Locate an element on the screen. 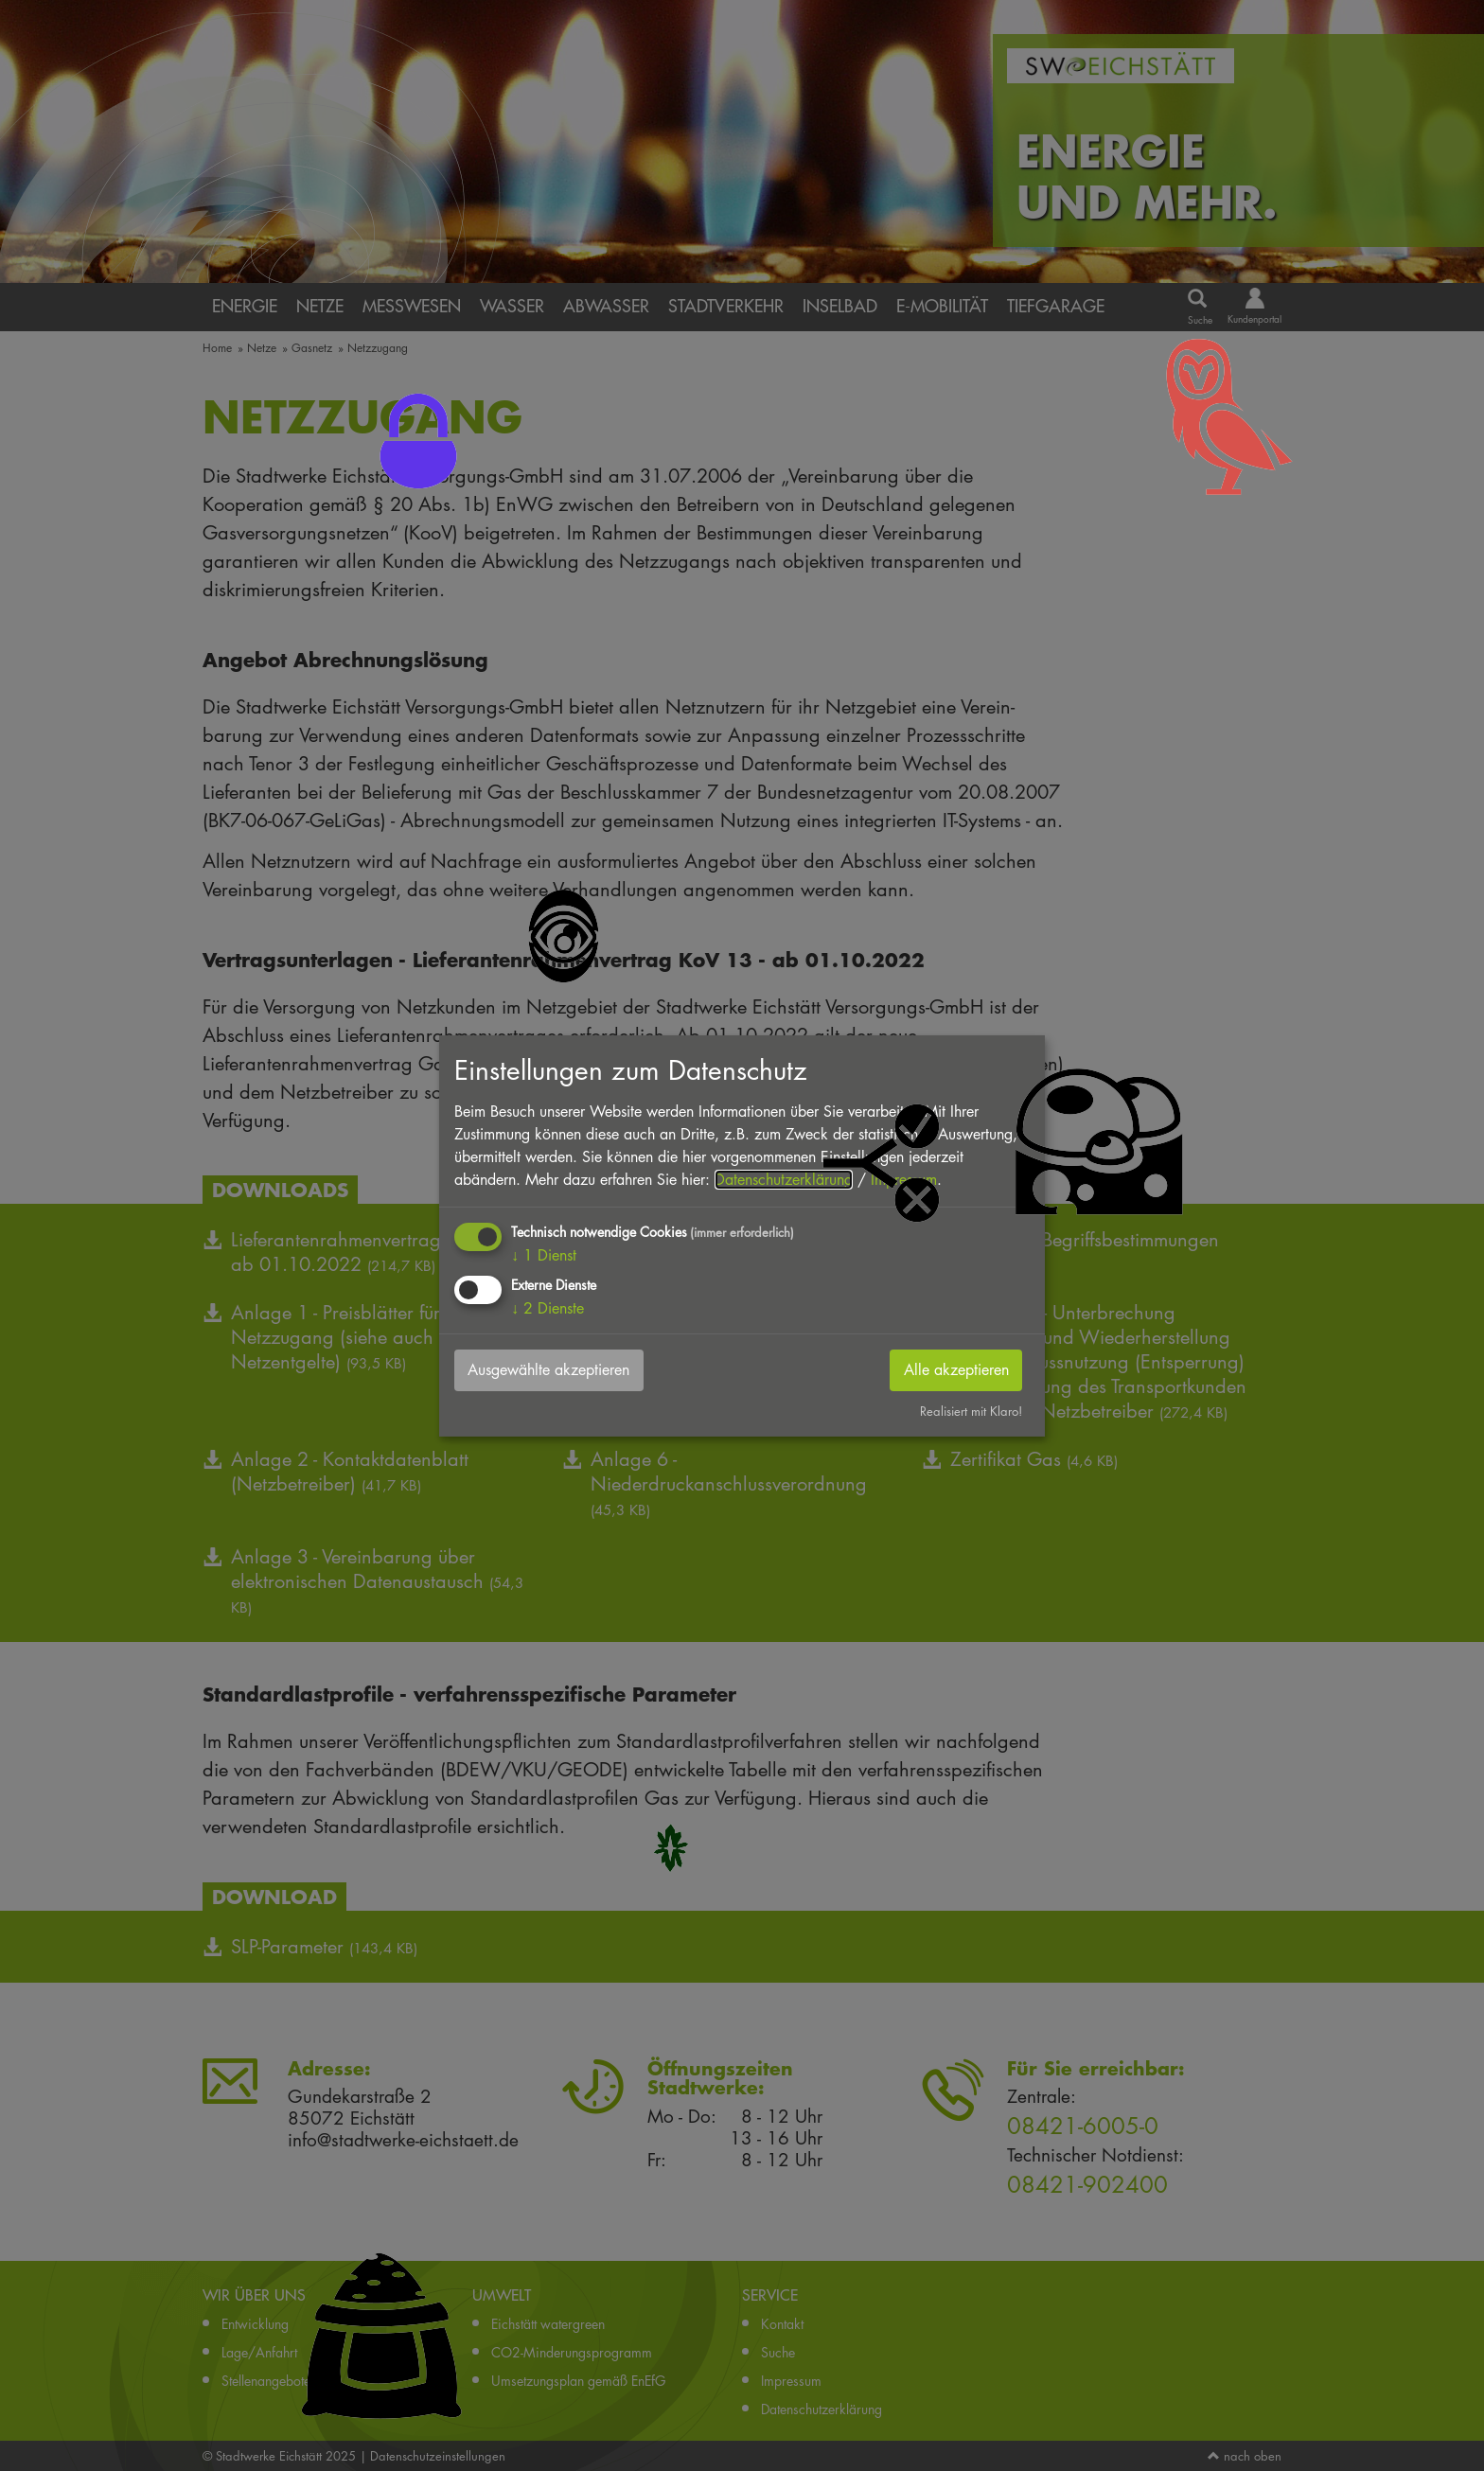  collect or view crystals/gems in inventory is located at coordinates (670, 1848).